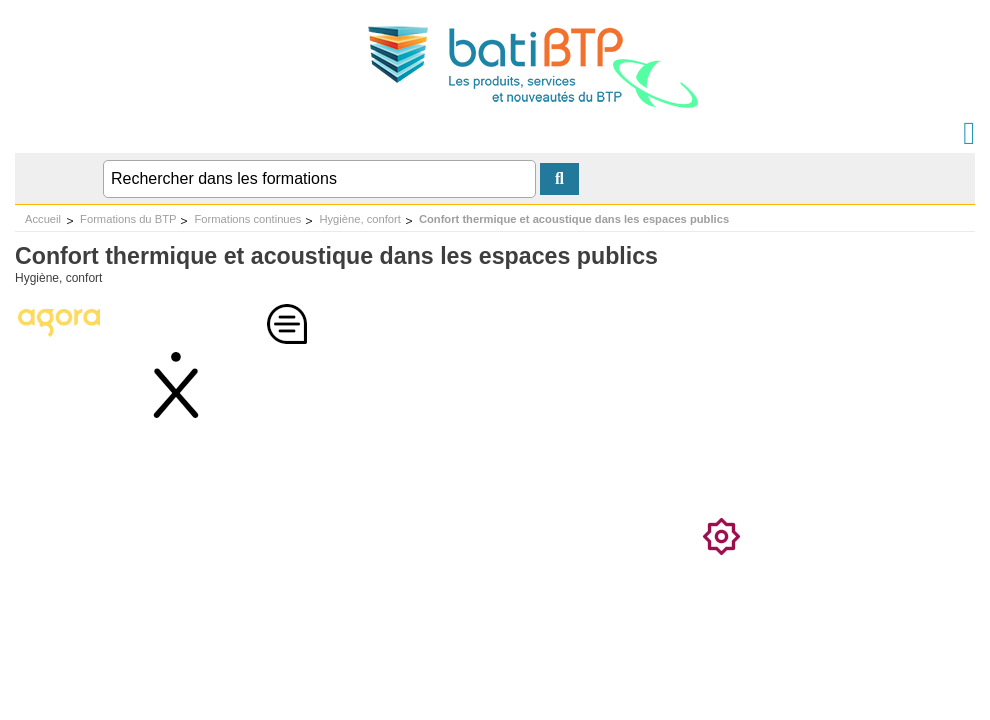  Describe the element at coordinates (287, 324) in the screenshot. I see `open quip collaborative documents app` at that location.